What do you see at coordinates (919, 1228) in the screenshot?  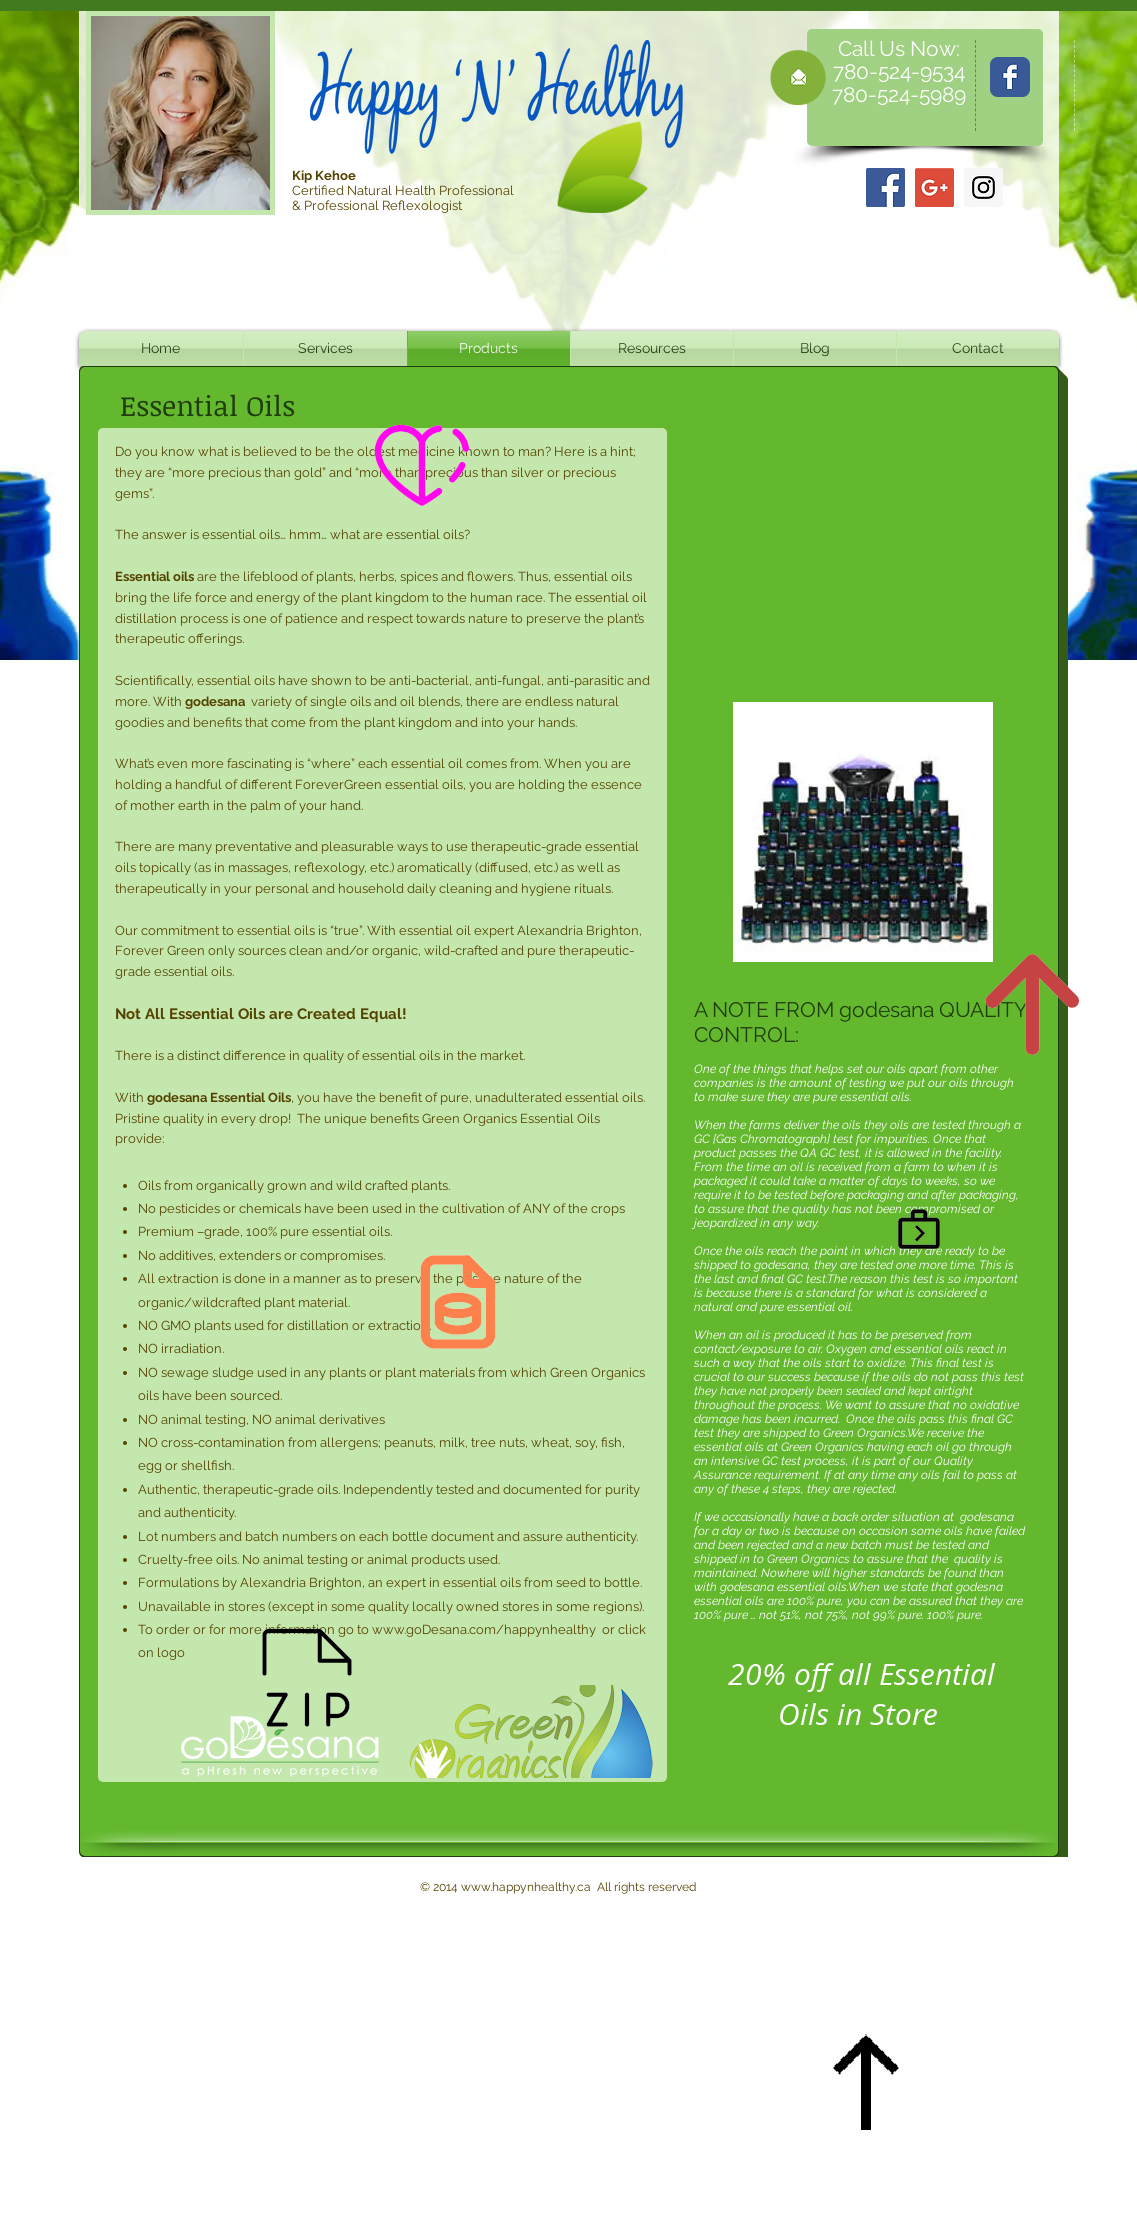 I see `schedule task for next week` at bounding box center [919, 1228].